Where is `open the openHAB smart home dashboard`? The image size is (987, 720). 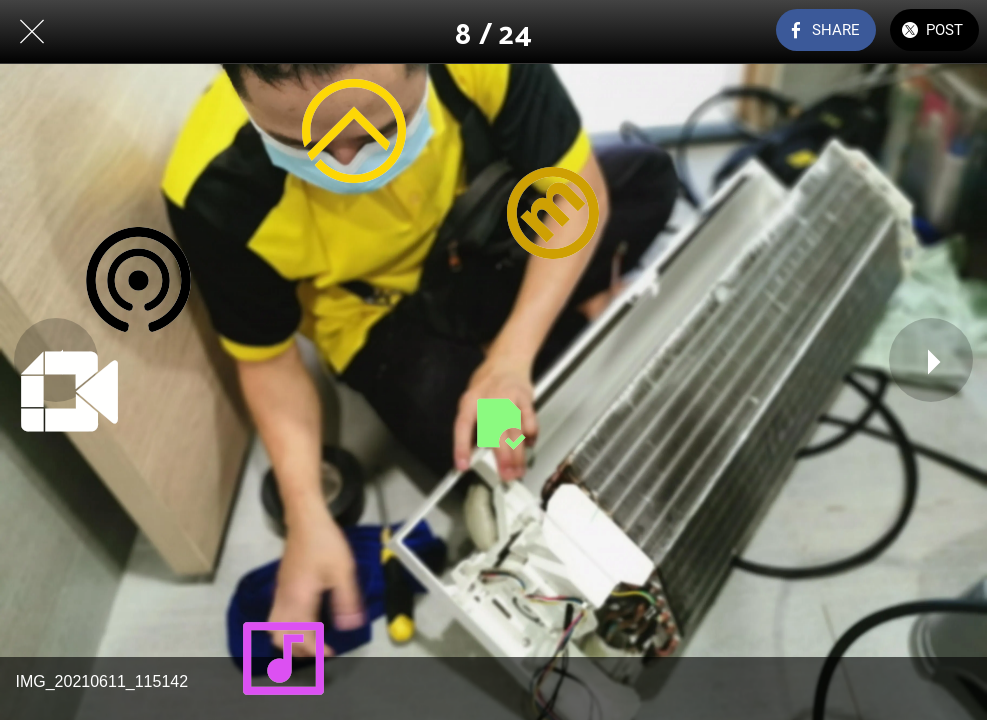 open the openHAB smart home dashboard is located at coordinates (354, 131).